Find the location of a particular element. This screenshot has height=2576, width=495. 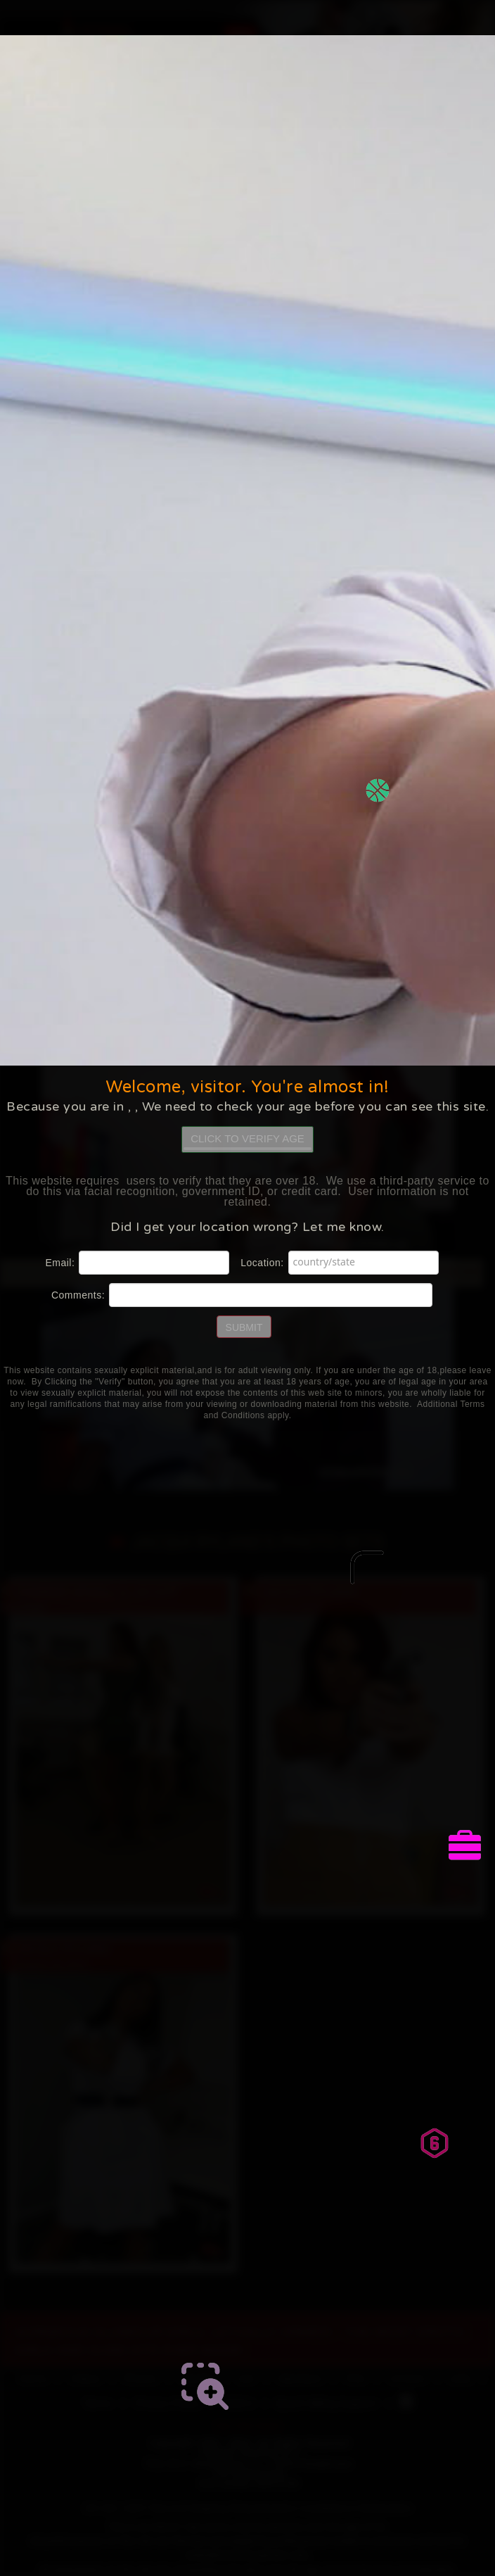

access sports or basketball content is located at coordinates (378, 790).